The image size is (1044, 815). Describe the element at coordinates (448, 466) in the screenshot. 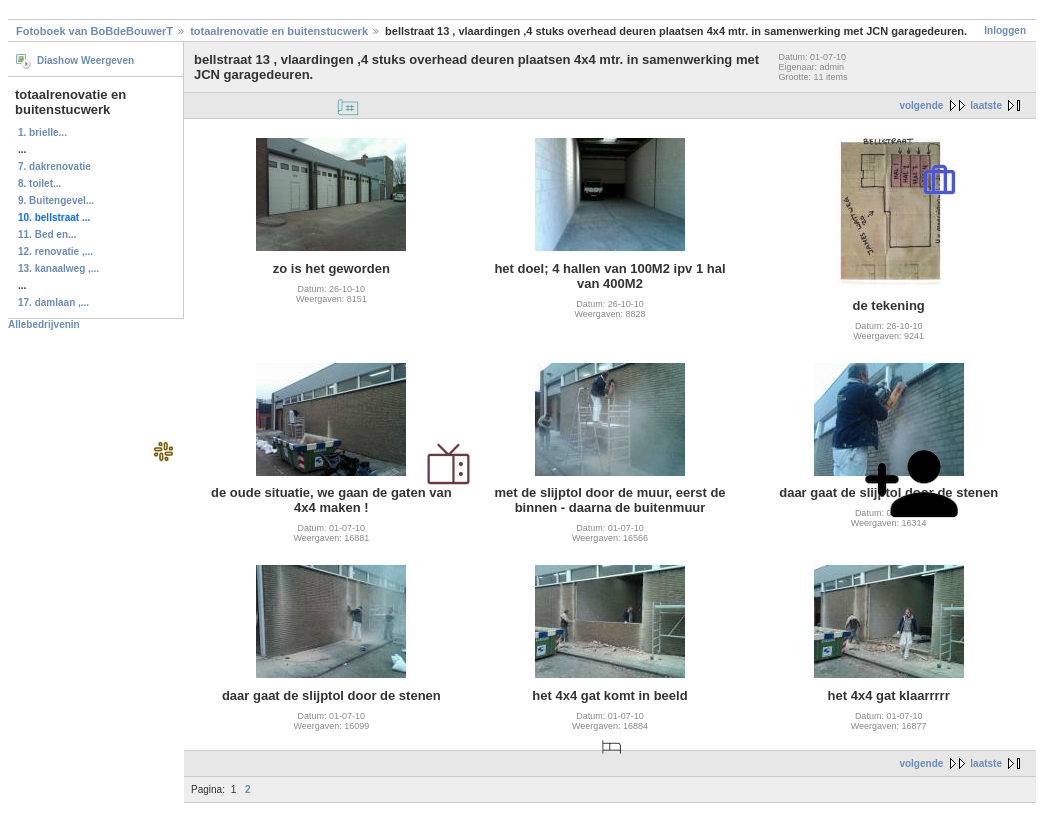

I see `access TV or video streaming features` at that location.